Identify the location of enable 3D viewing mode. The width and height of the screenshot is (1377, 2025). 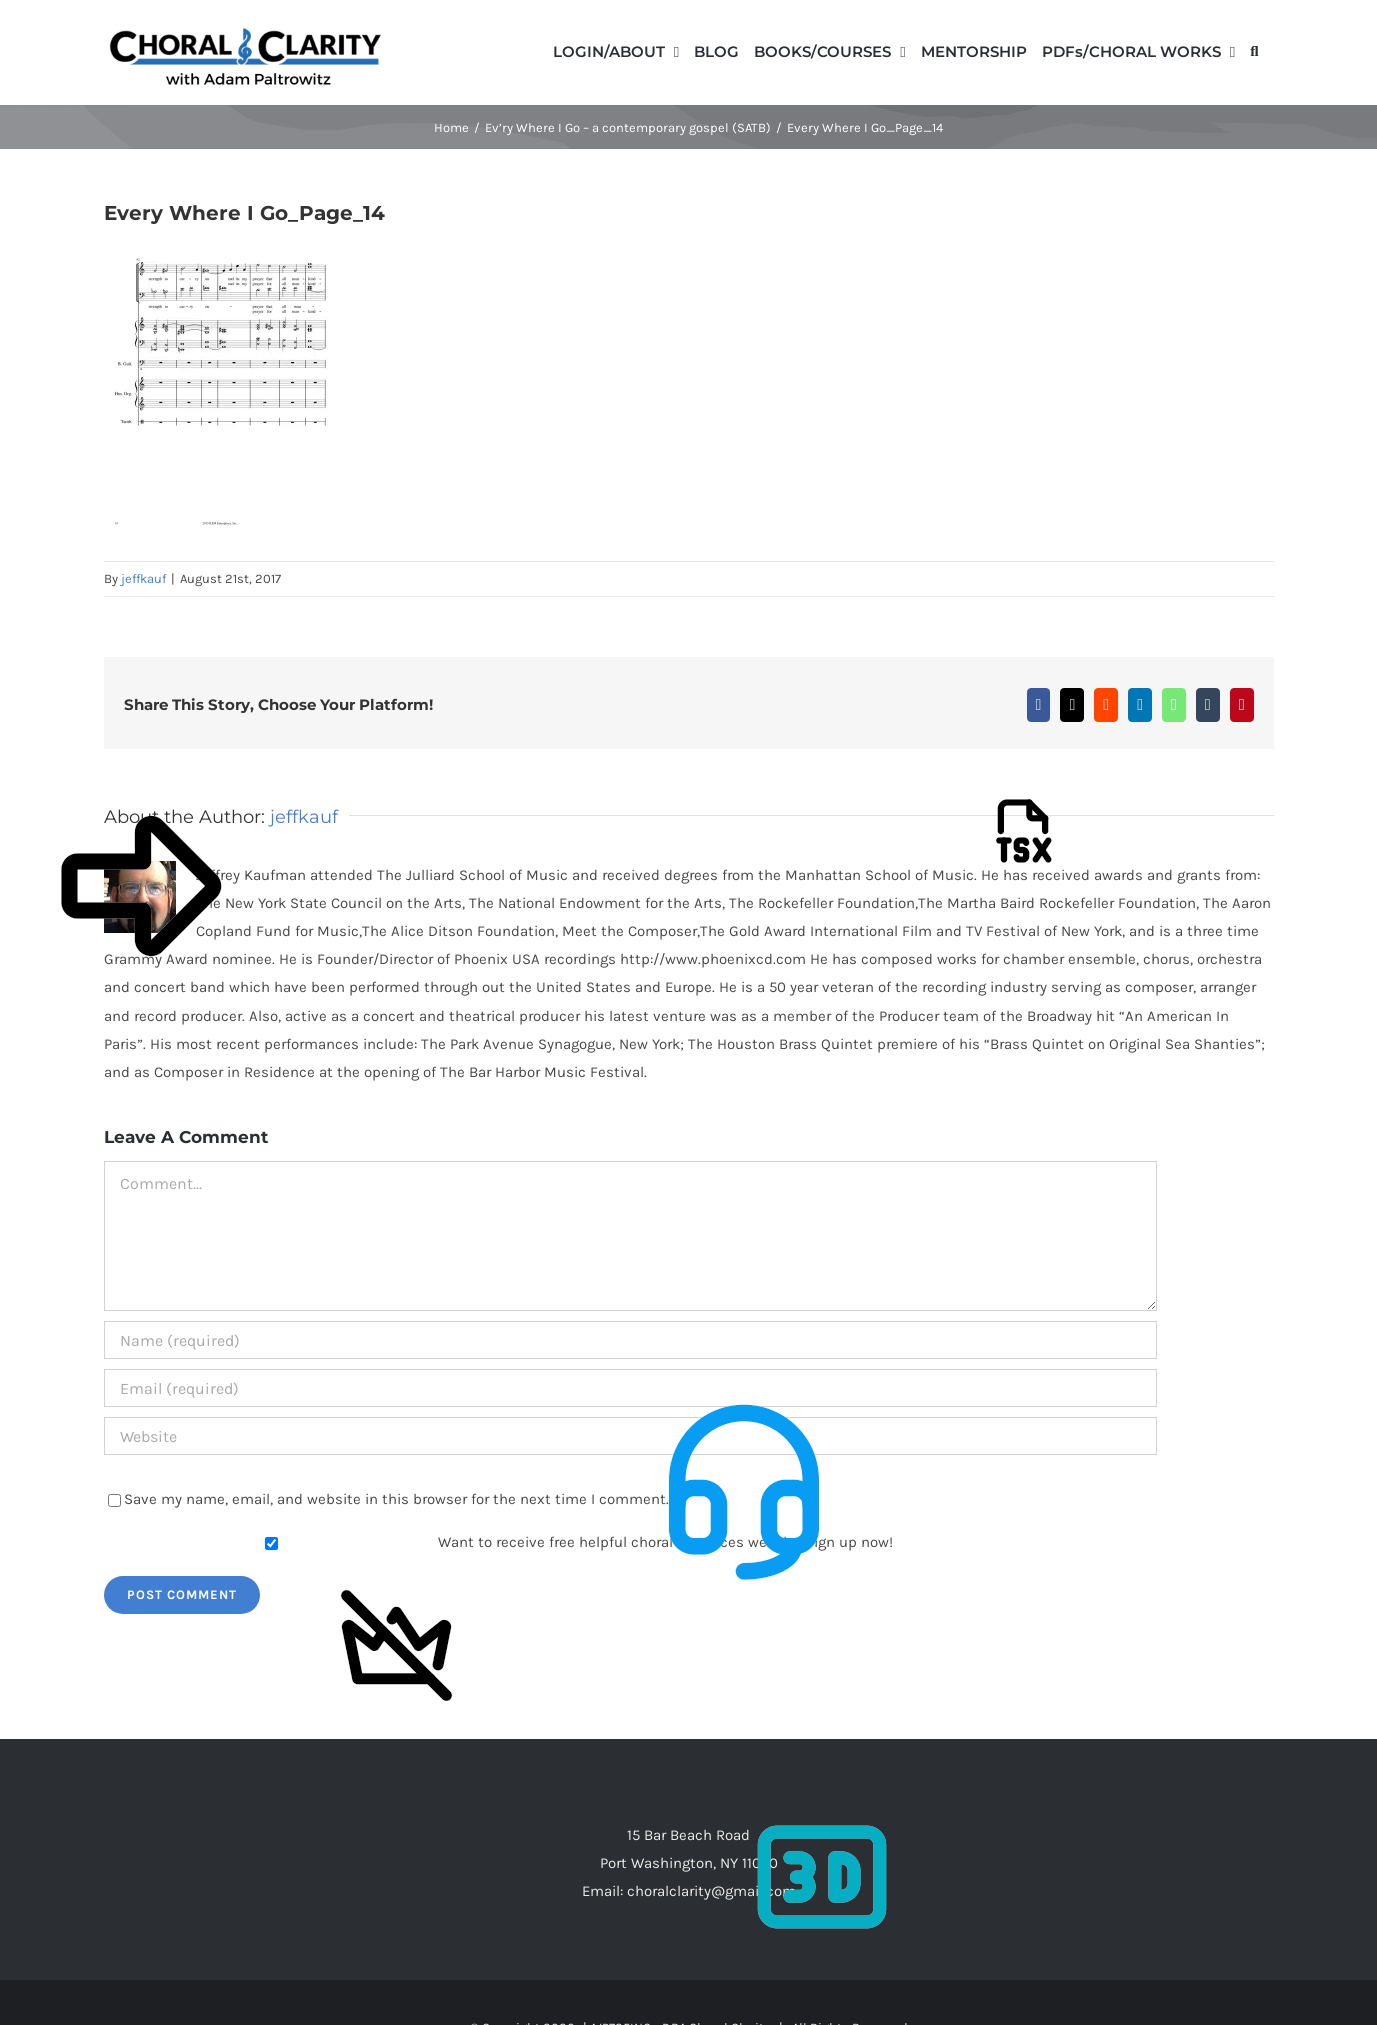
(822, 1877).